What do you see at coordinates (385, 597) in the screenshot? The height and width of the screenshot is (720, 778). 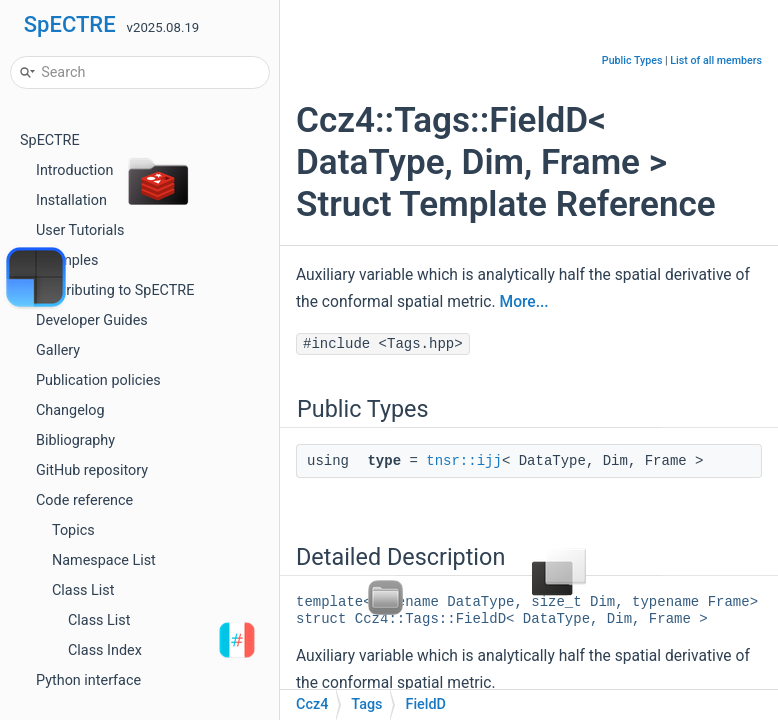 I see `open the files app to browse documents` at bounding box center [385, 597].